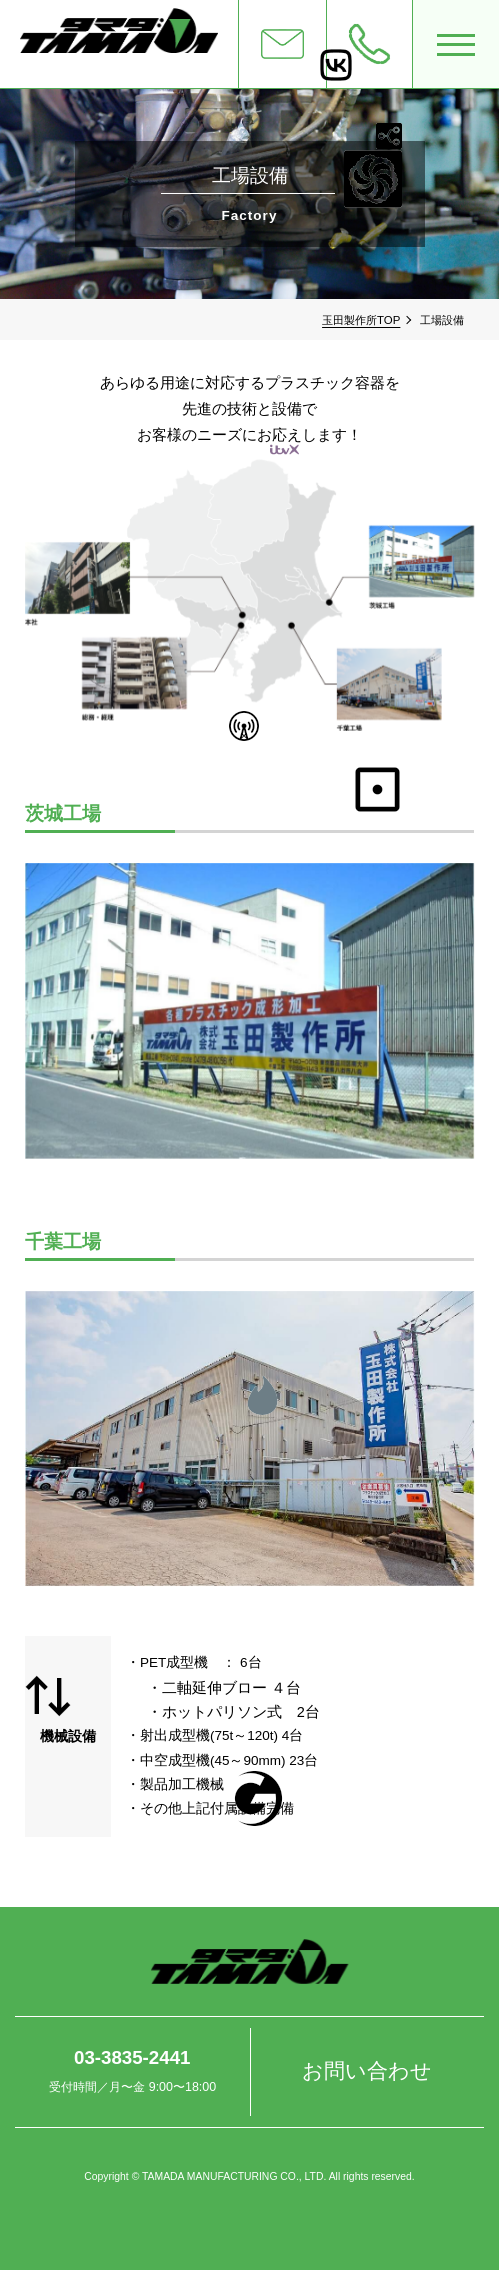  Describe the element at coordinates (284, 449) in the screenshot. I see `open the ITVX streaming app` at that location.